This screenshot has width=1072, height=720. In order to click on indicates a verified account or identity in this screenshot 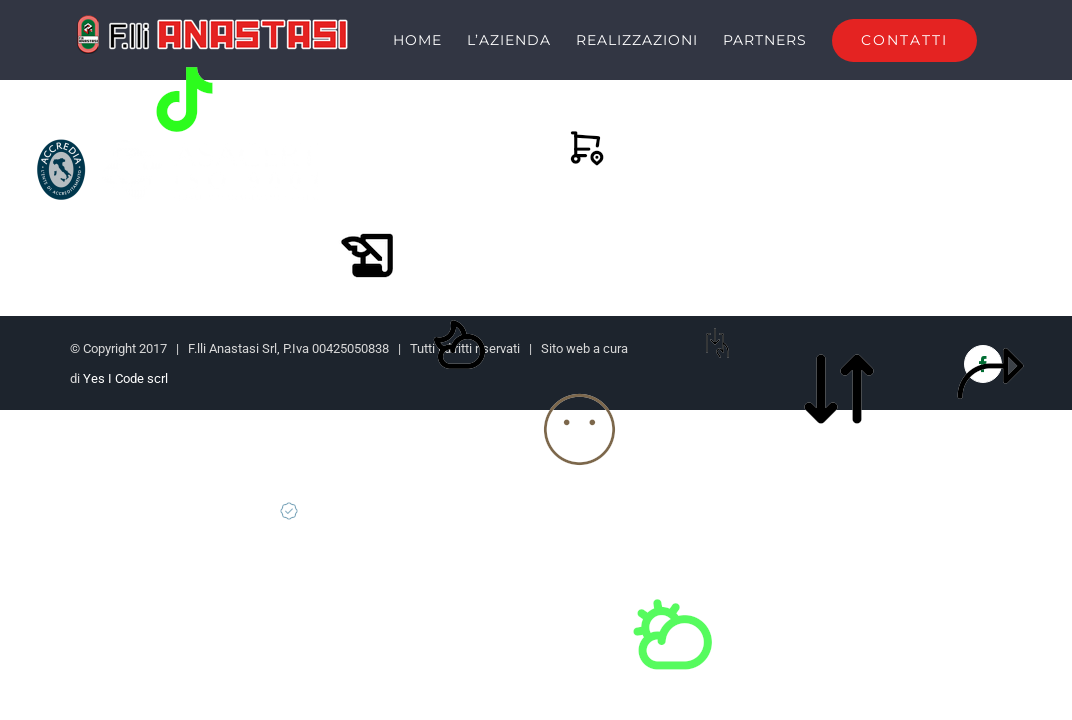, I will do `click(289, 511)`.